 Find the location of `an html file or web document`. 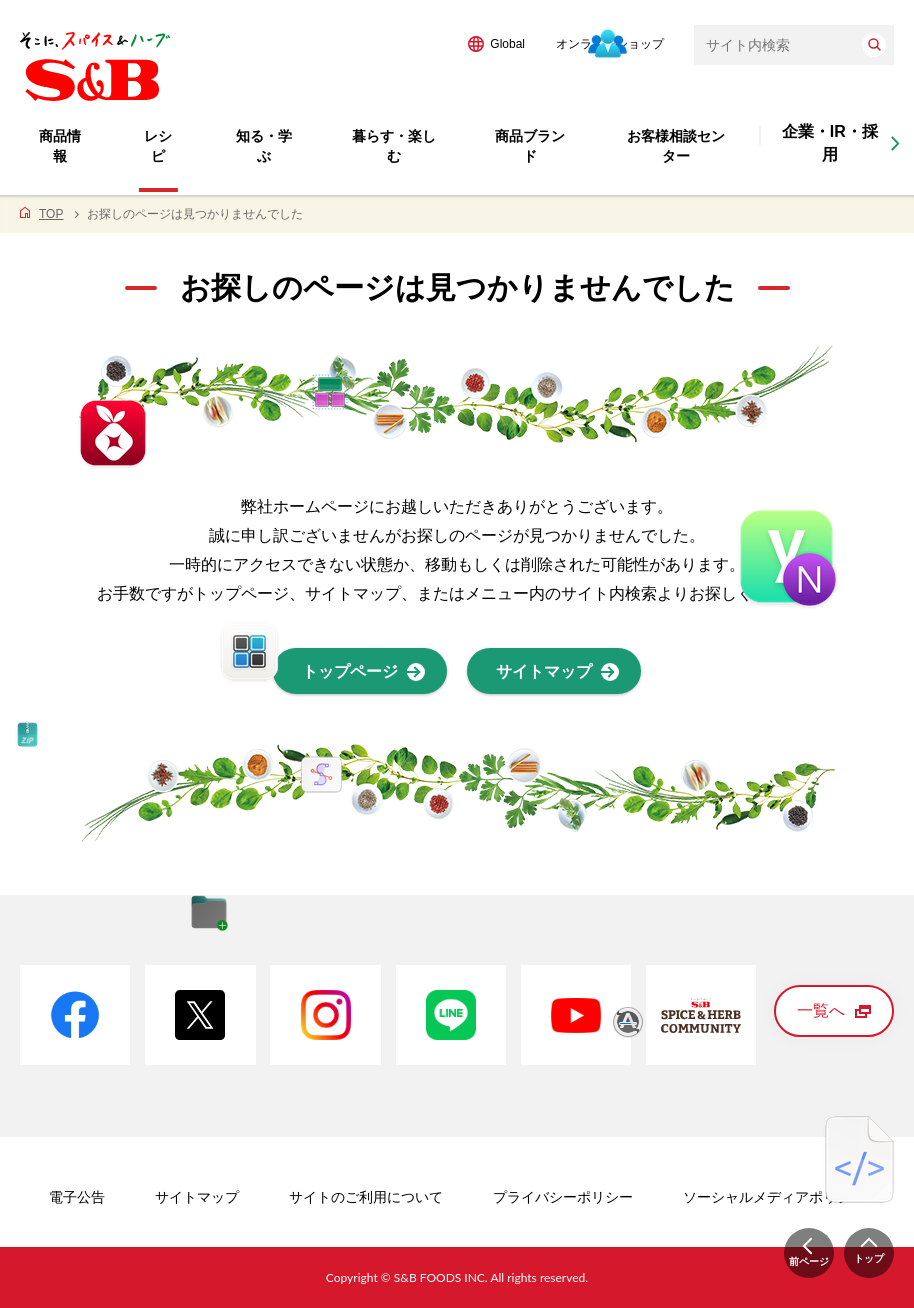

an html file or web document is located at coordinates (859, 1159).